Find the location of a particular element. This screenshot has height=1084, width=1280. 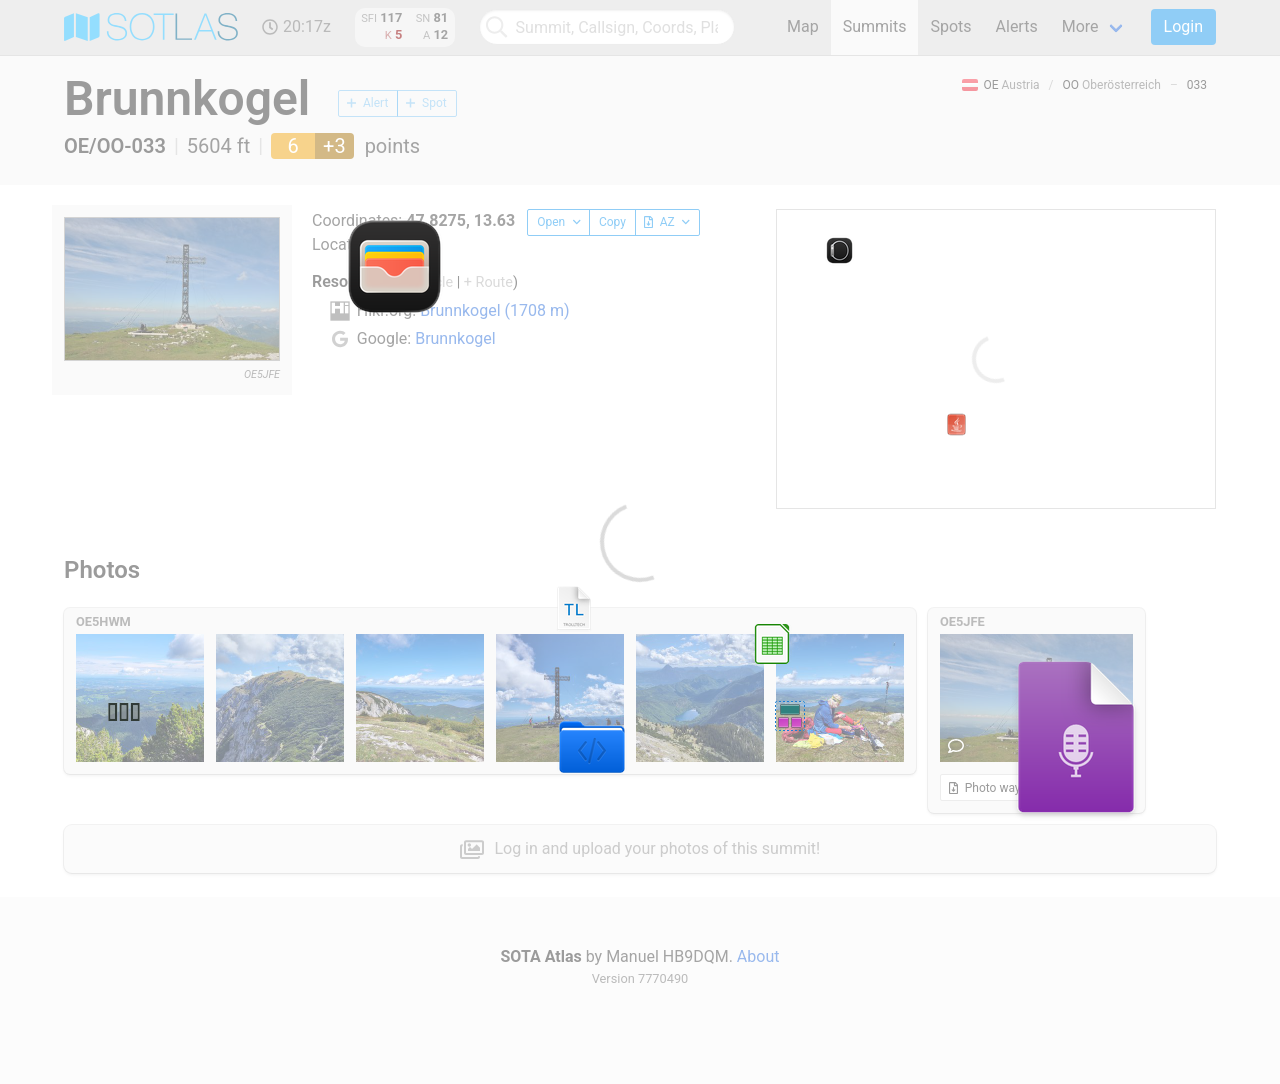

open folder containing code or development files is located at coordinates (592, 747).